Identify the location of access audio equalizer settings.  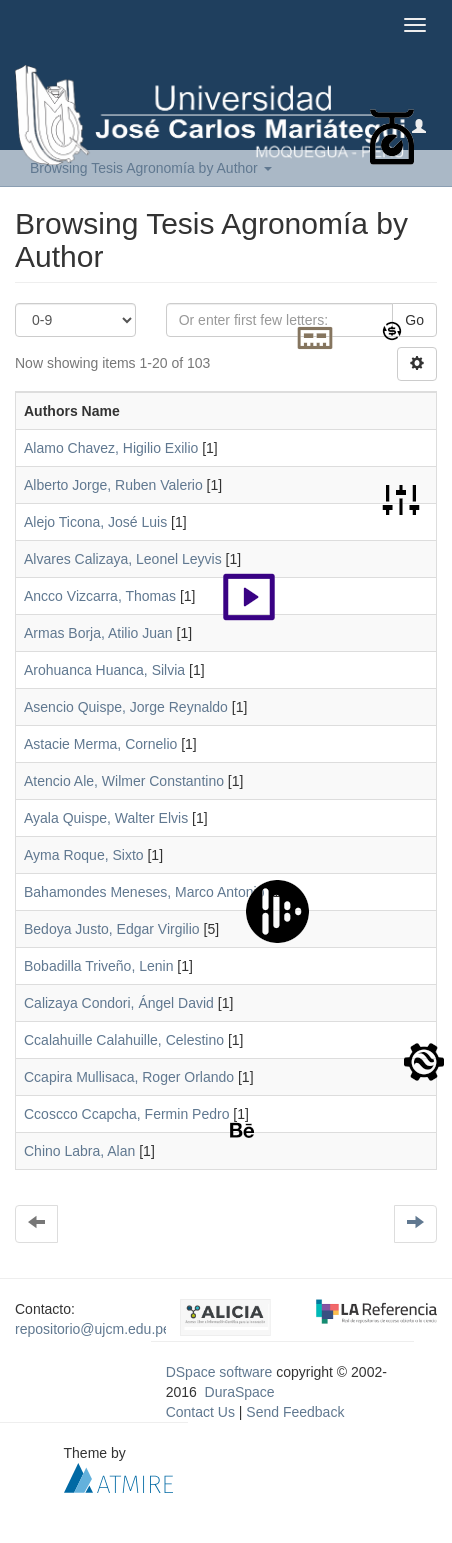
(401, 500).